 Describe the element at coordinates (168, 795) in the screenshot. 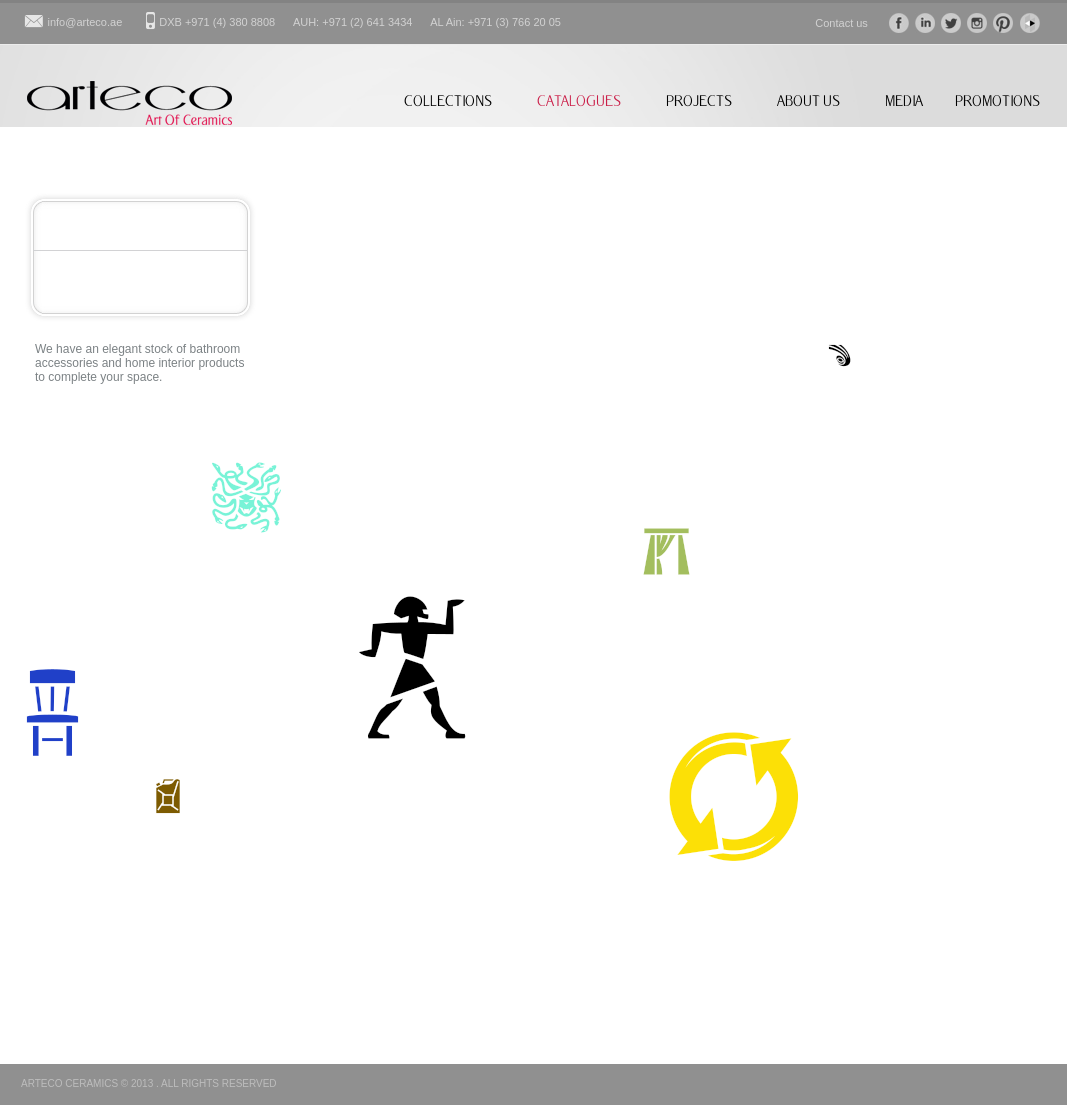

I see `fuel or gas container item in game inventory` at that location.